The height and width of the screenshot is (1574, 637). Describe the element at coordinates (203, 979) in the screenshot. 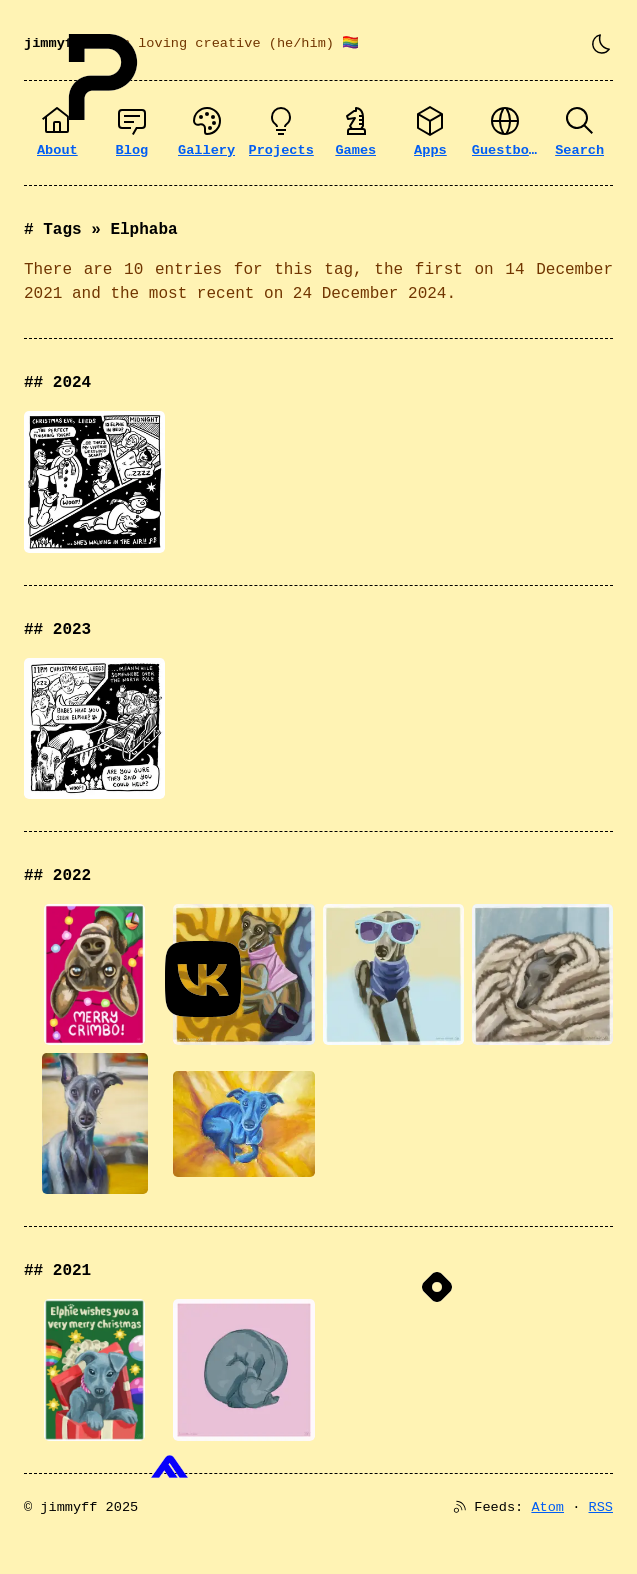

I see `open the VK social network app` at that location.